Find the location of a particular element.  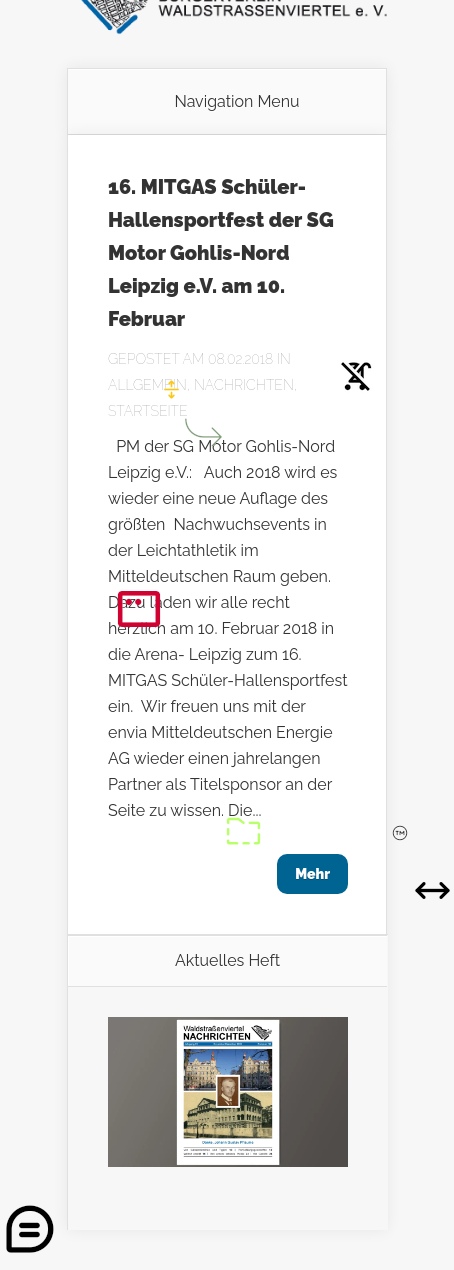

open application window is located at coordinates (139, 609).